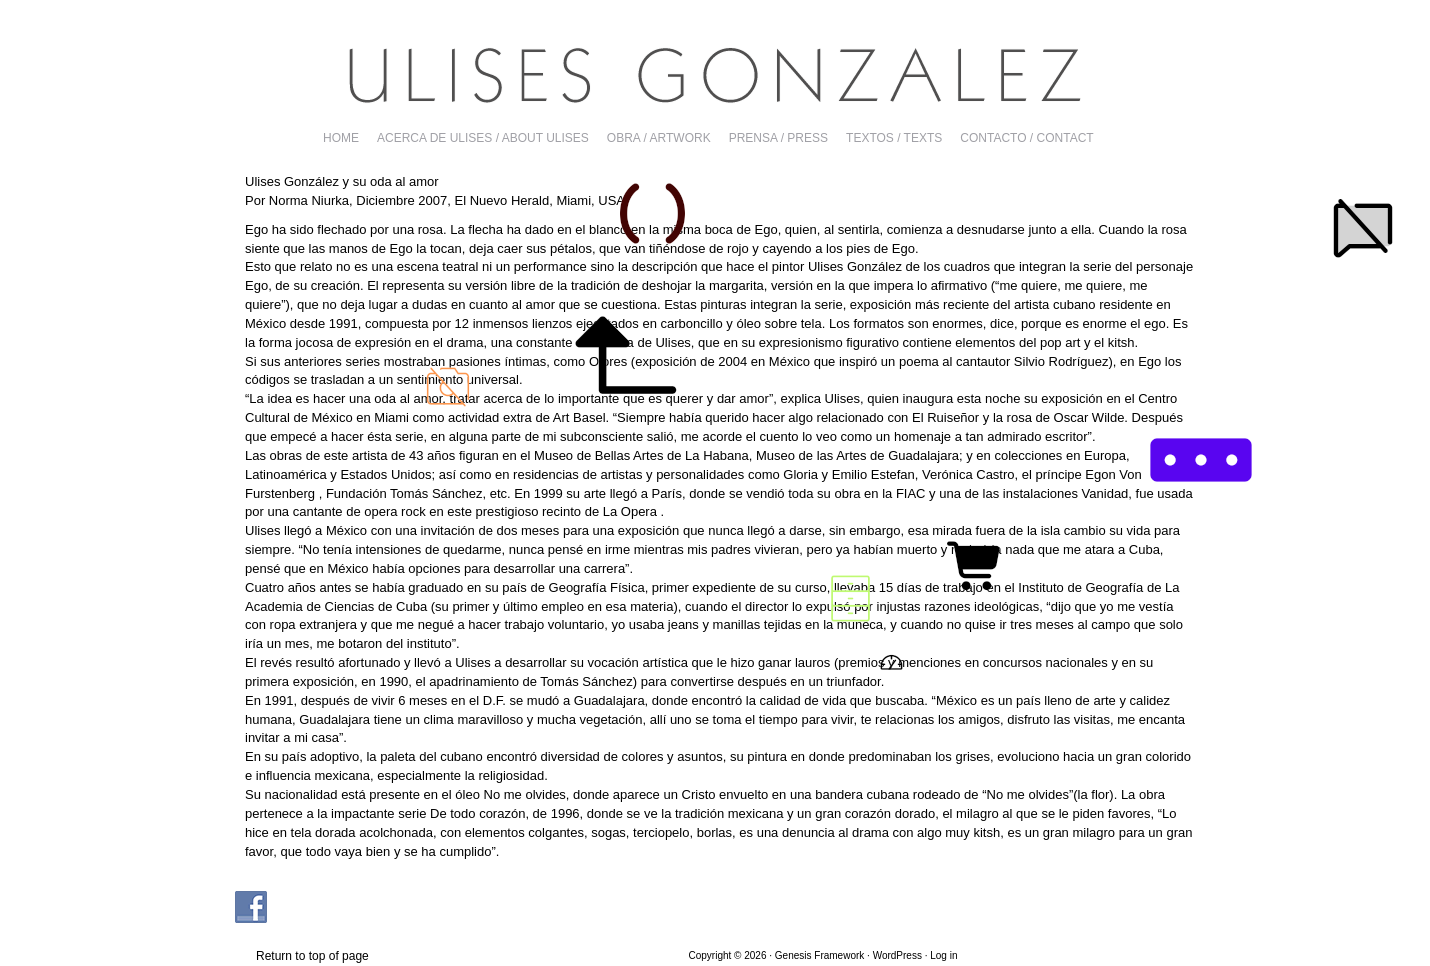 The image size is (1430, 966). Describe the element at coordinates (652, 213) in the screenshot. I see `insert parentheses in text or code` at that location.